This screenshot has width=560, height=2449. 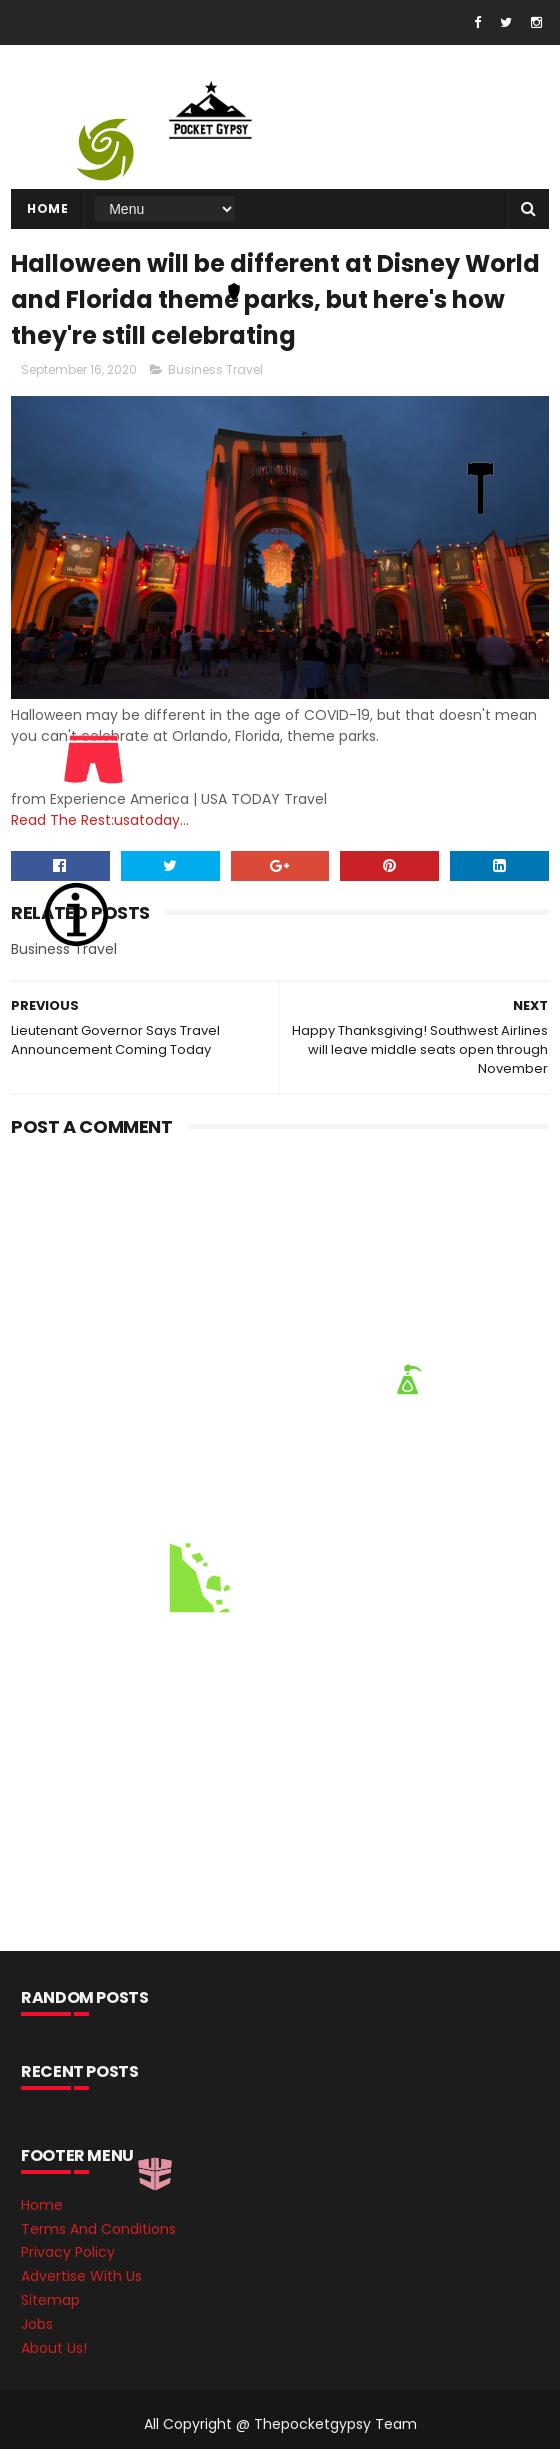 I want to click on access security or privacy settings, so click(x=234, y=292).